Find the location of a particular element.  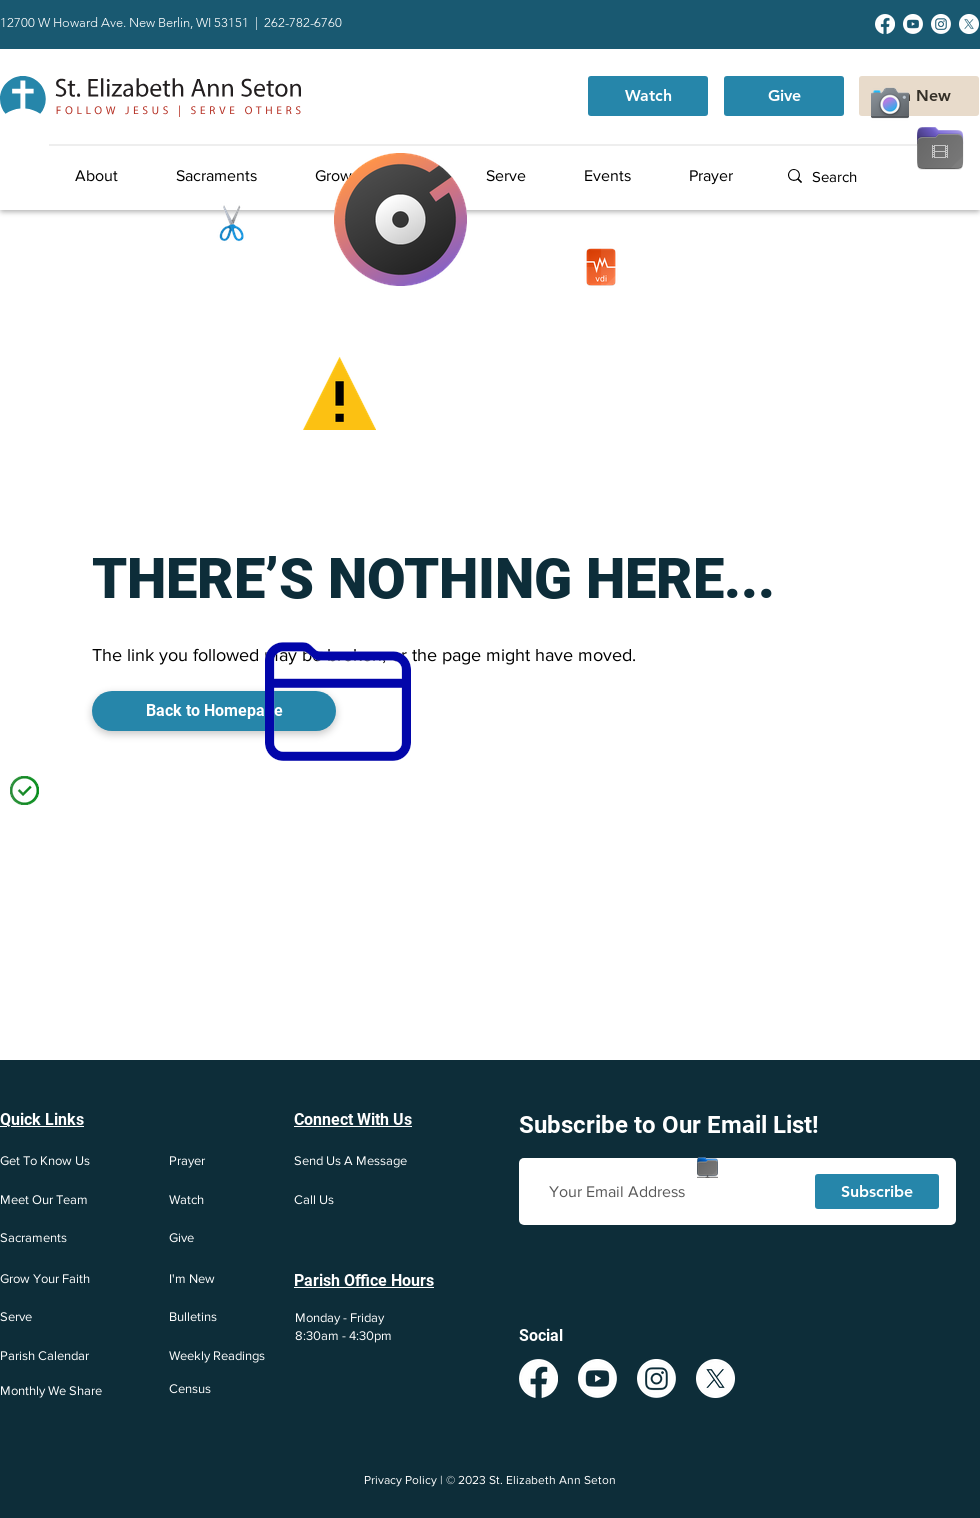

access file and folder preferences is located at coordinates (338, 697).